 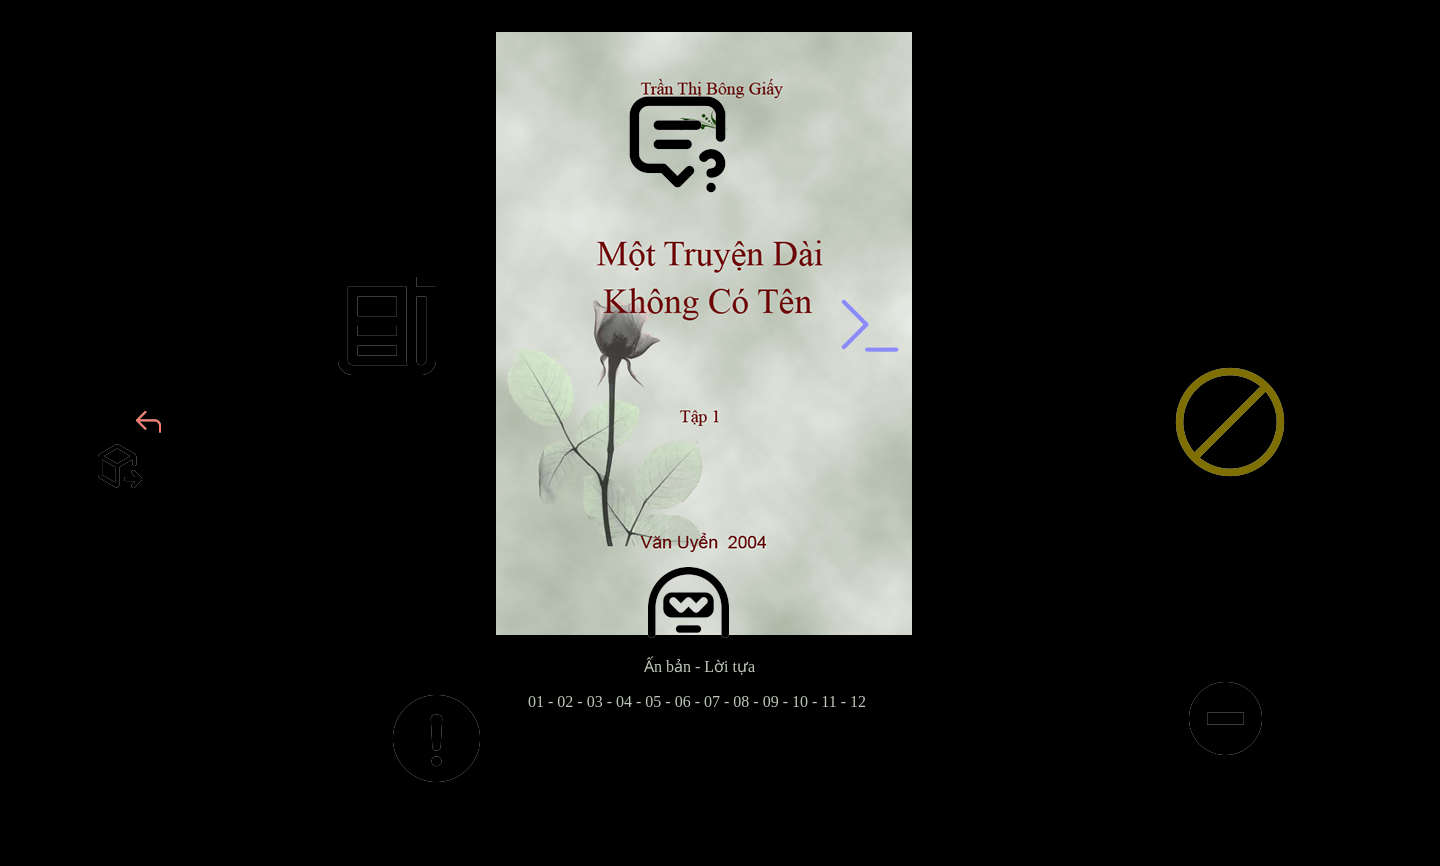 What do you see at coordinates (387, 326) in the screenshot?
I see `view news articles` at bounding box center [387, 326].